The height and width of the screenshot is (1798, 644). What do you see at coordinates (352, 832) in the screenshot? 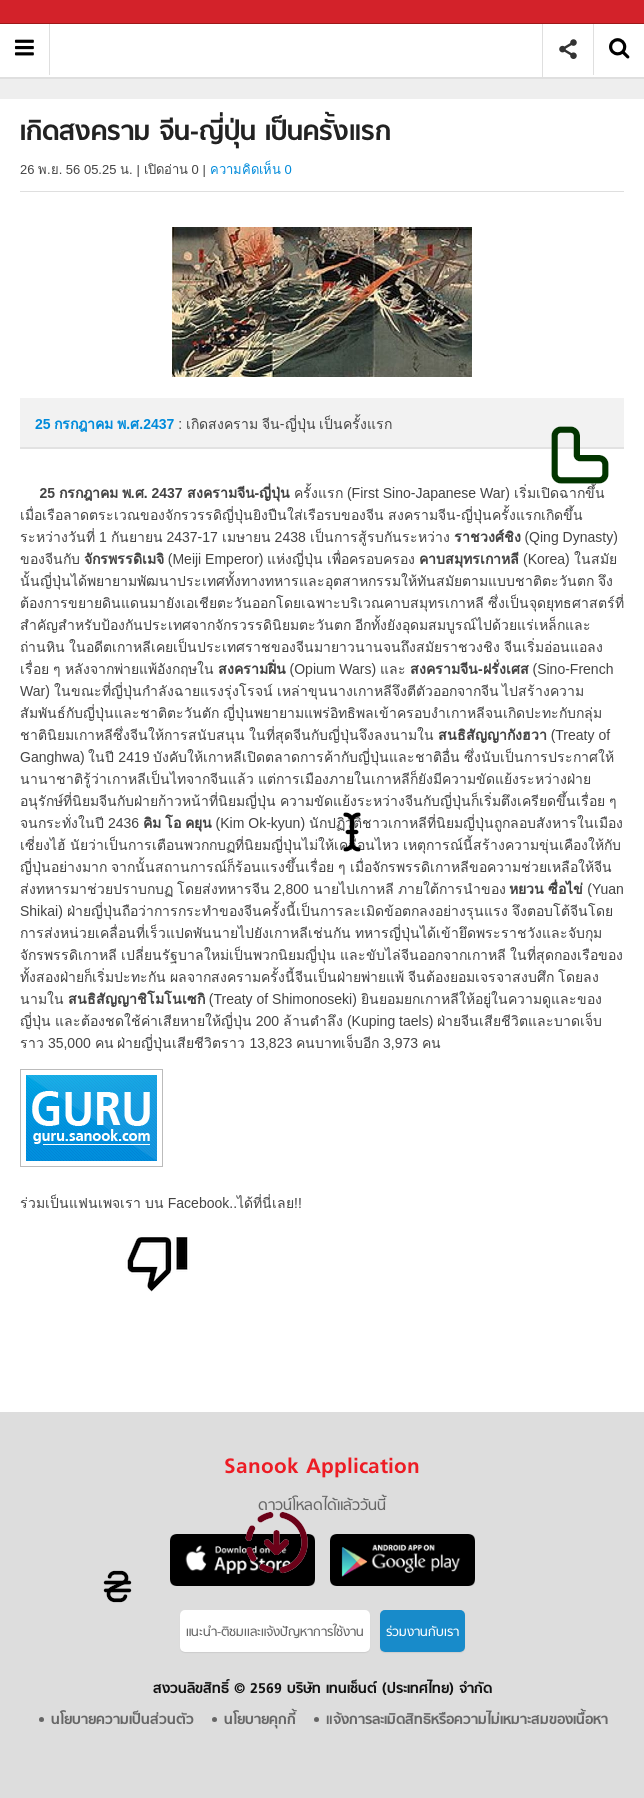
I see `text input field is active` at bounding box center [352, 832].